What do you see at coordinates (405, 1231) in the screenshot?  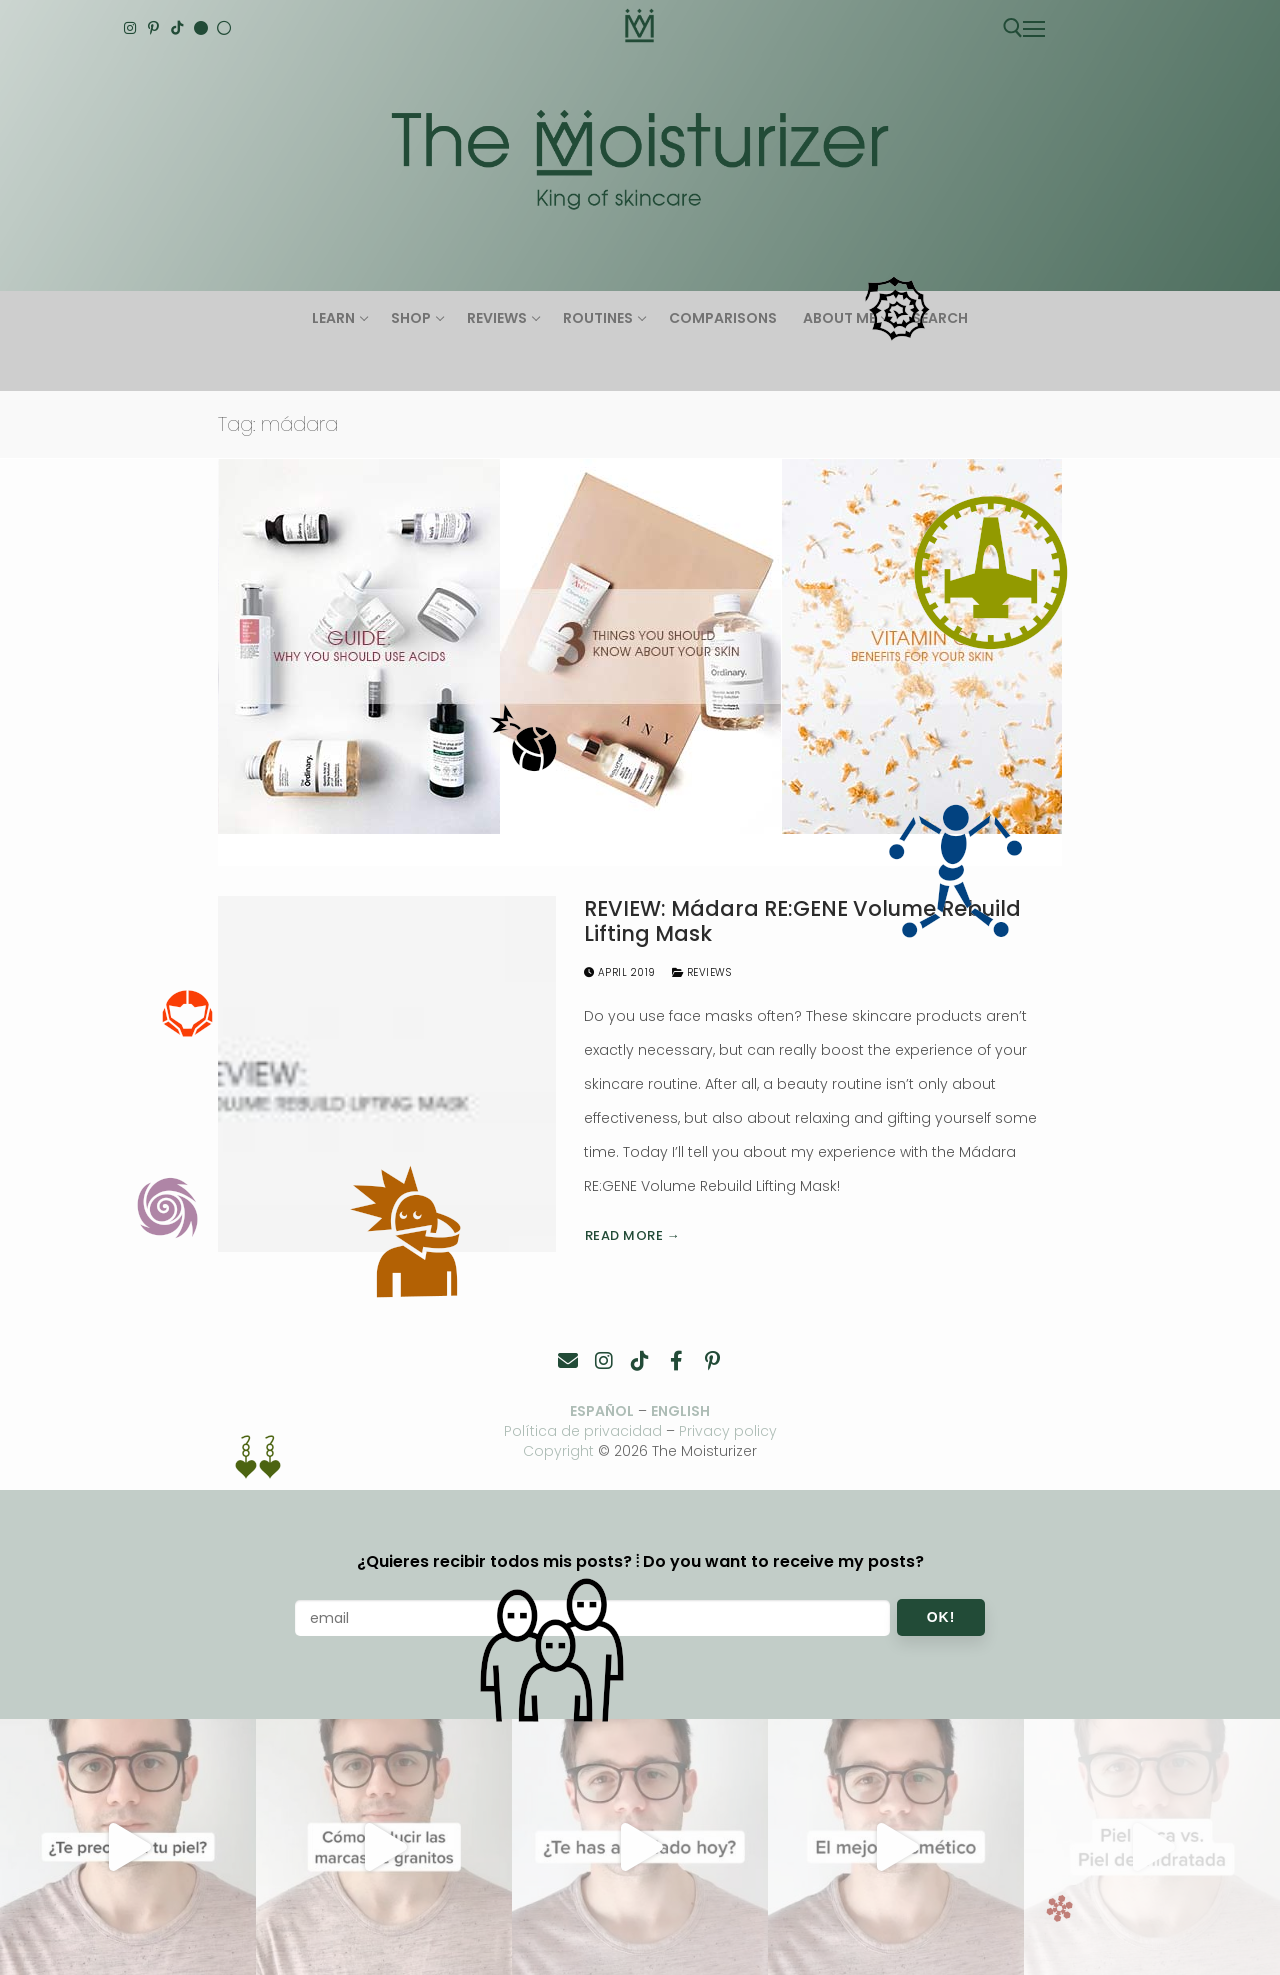 I see `indicates distraction or loss of focus` at bounding box center [405, 1231].